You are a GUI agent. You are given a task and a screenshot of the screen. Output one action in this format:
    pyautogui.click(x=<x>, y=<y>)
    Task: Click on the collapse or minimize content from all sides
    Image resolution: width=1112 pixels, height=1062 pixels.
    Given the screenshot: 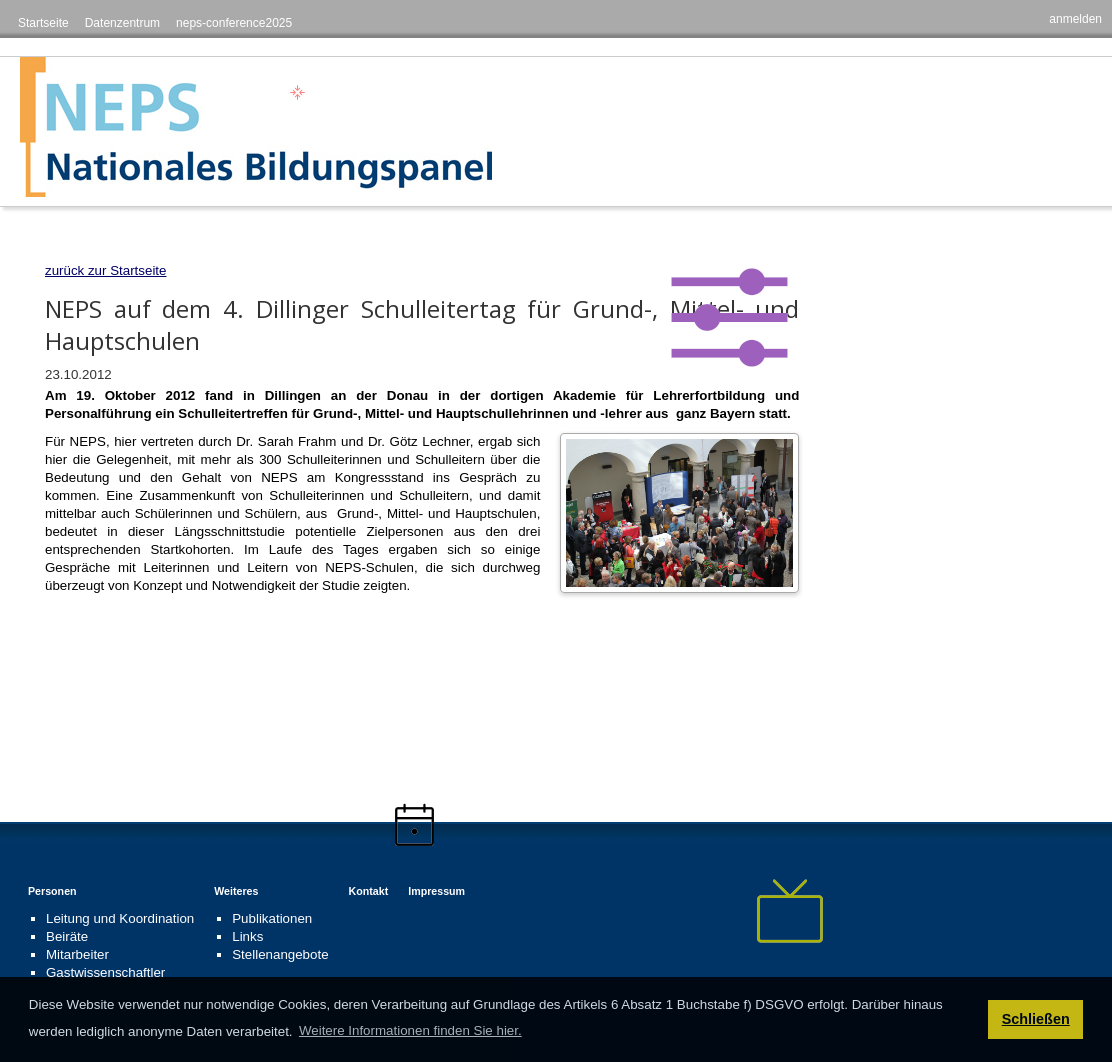 What is the action you would take?
    pyautogui.click(x=297, y=92)
    